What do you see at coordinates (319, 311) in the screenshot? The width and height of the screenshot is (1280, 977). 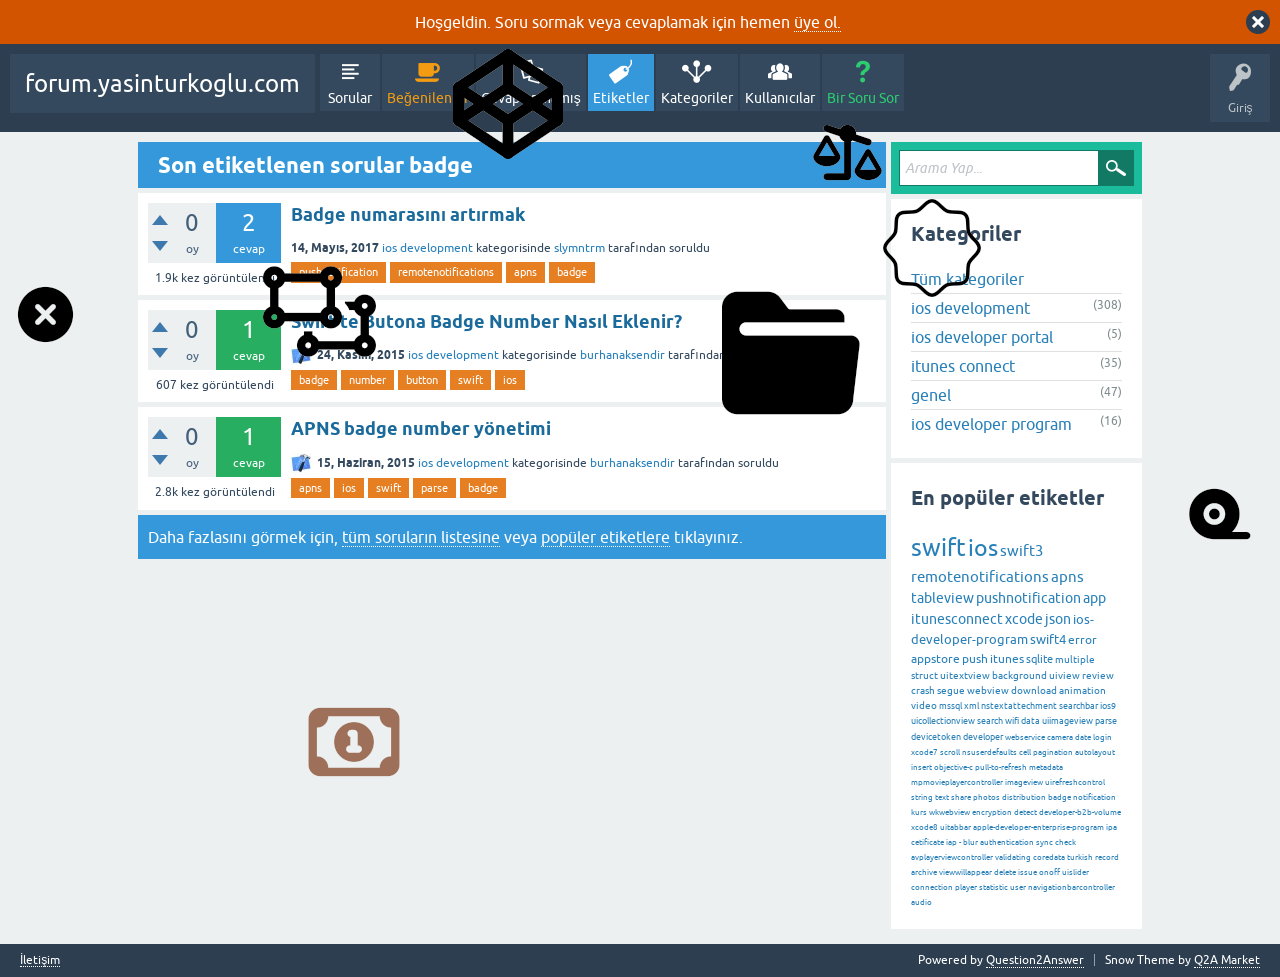 I see `ungroup selected objects` at bounding box center [319, 311].